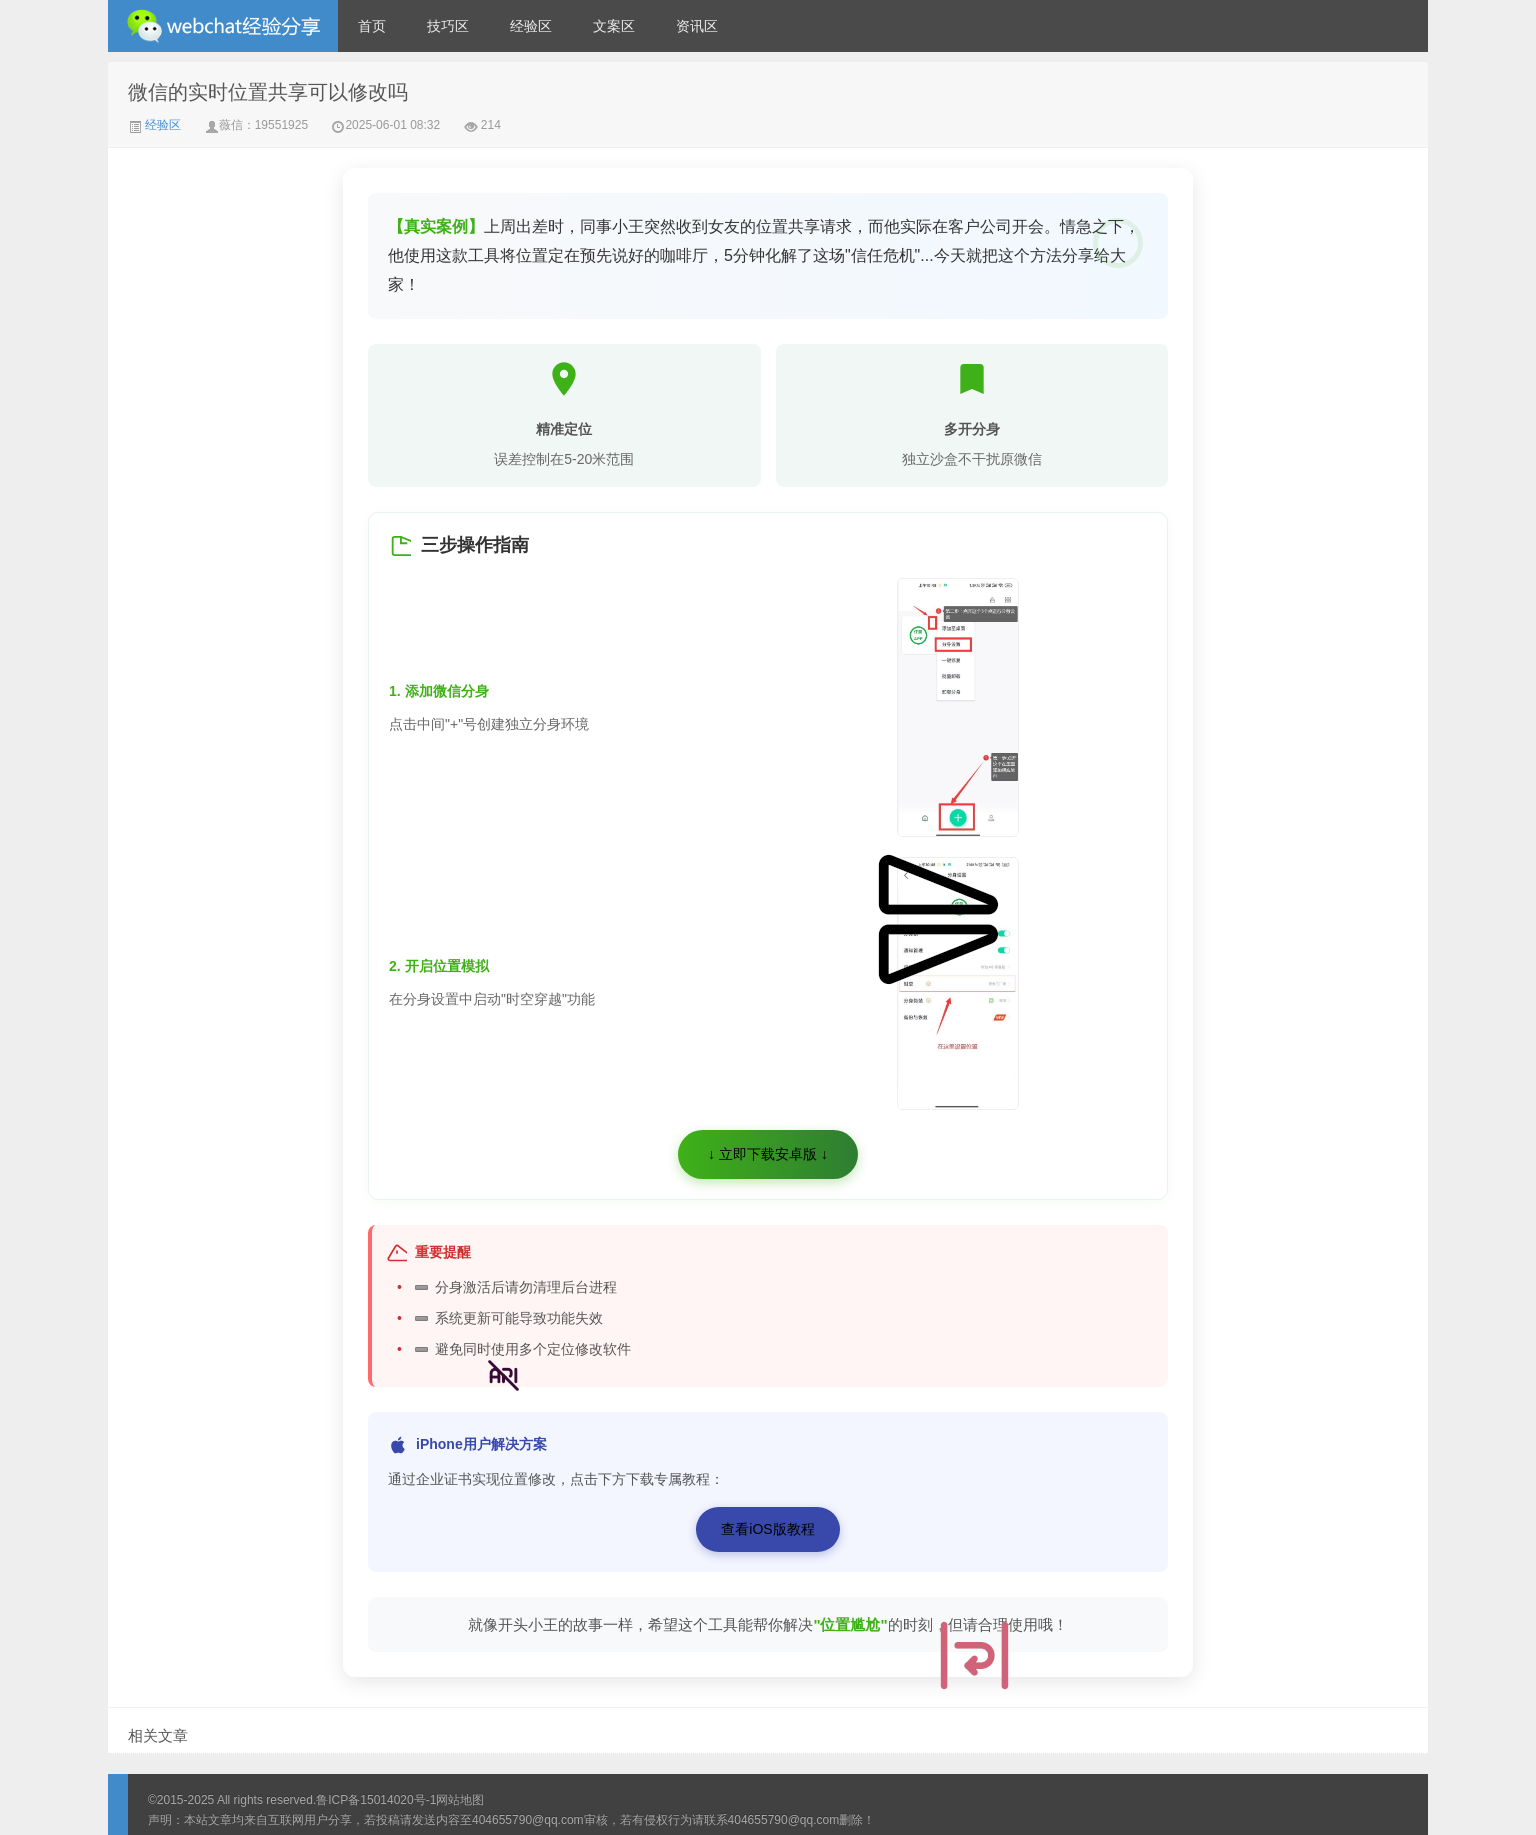  I want to click on wrap text to column width, so click(974, 1655).